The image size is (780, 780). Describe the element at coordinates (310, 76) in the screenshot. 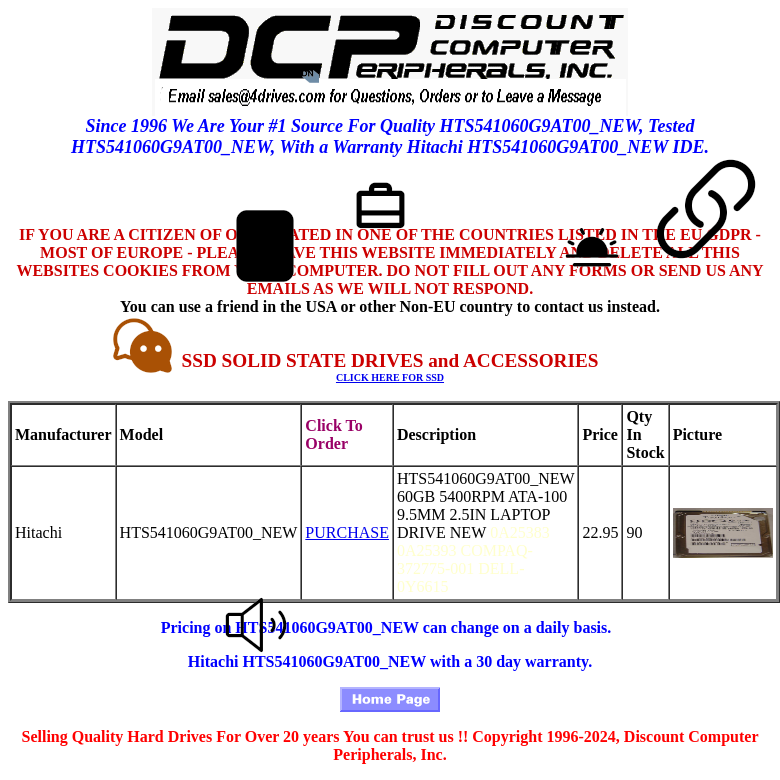

I see `visit Designer News website` at that location.